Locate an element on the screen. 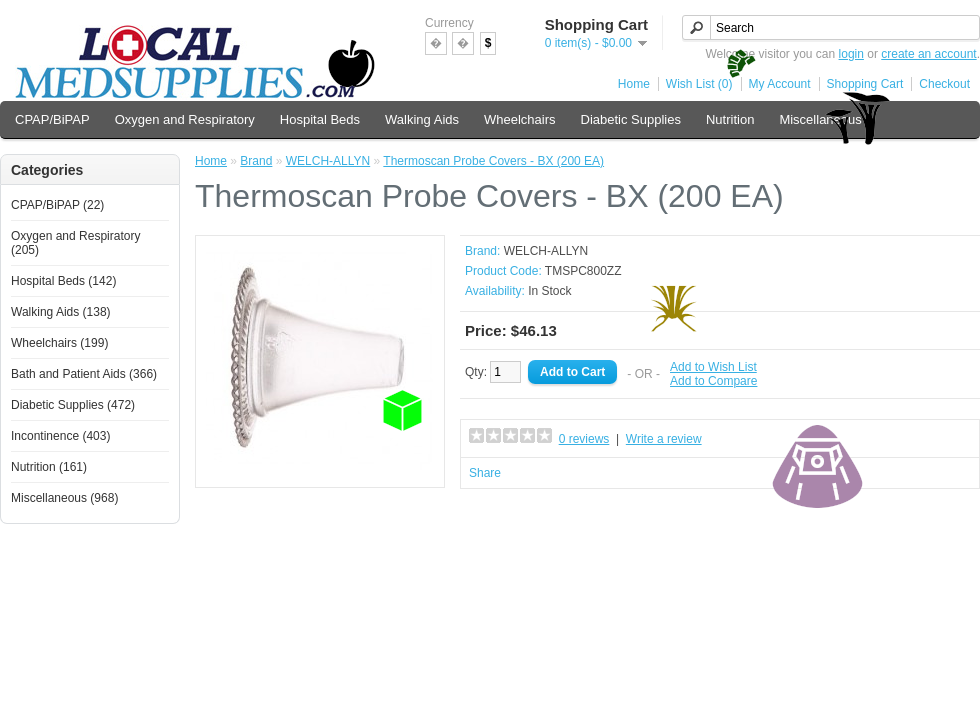 Image resolution: width=980 pixels, height=720 pixels. view space mission or spacecraft content is located at coordinates (817, 466).